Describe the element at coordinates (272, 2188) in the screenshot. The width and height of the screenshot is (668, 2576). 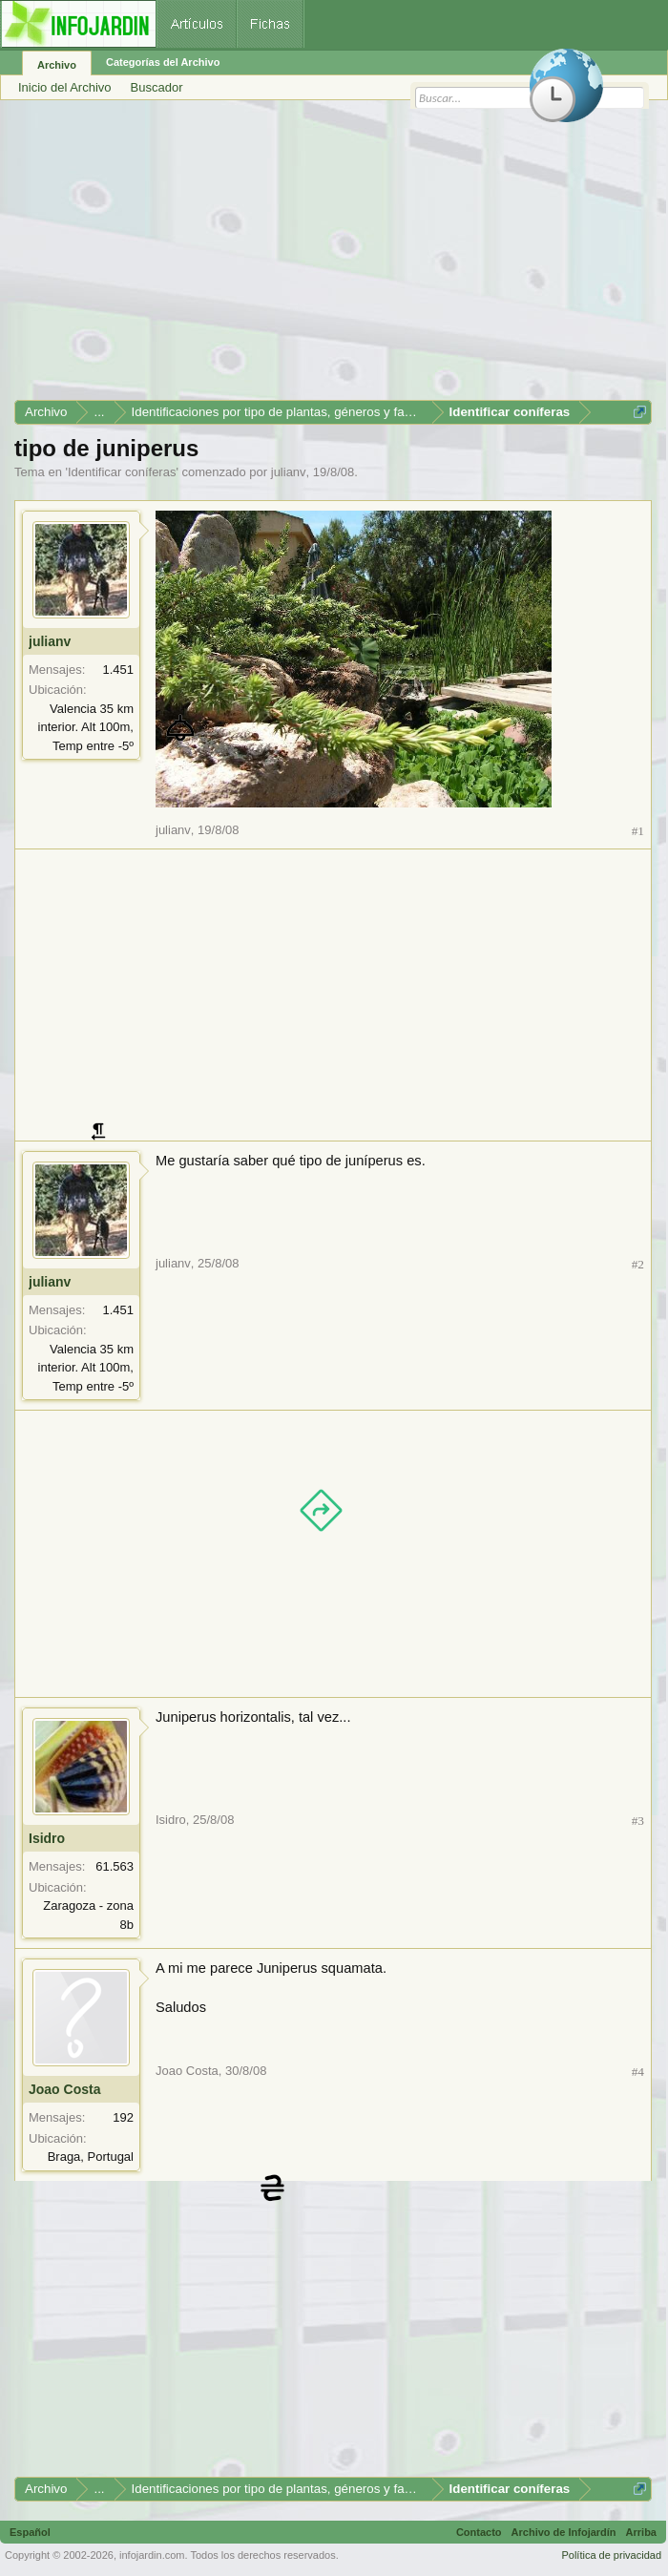
I see `indicates Ukrainian hryvnia currency` at that location.